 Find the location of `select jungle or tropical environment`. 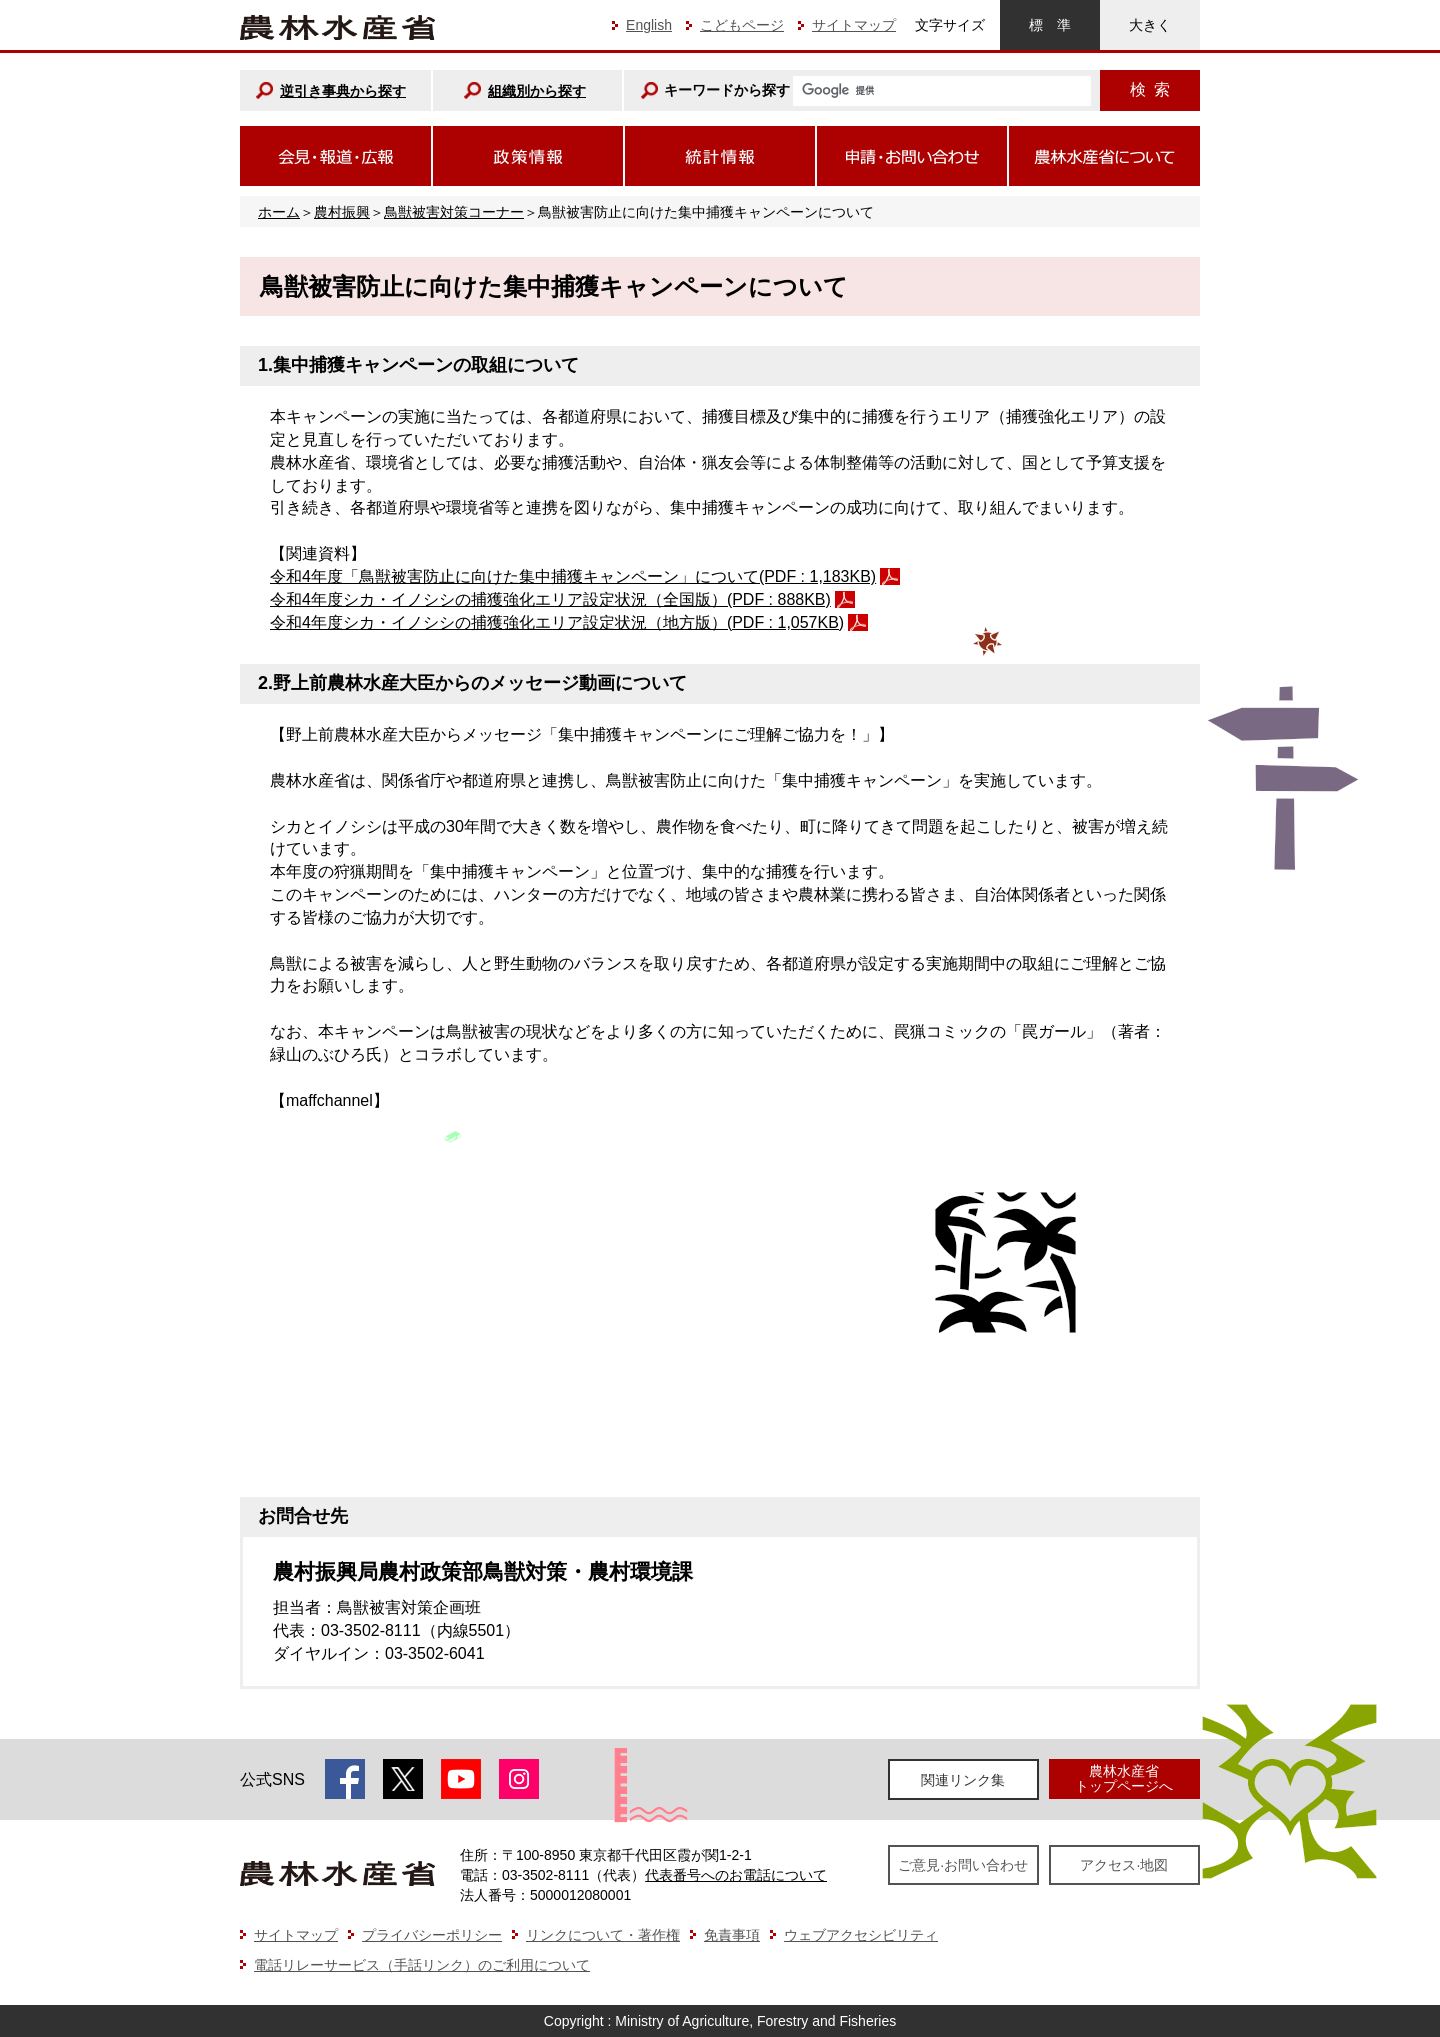

select jungle or tropical environment is located at coordinates (1005, 1262).